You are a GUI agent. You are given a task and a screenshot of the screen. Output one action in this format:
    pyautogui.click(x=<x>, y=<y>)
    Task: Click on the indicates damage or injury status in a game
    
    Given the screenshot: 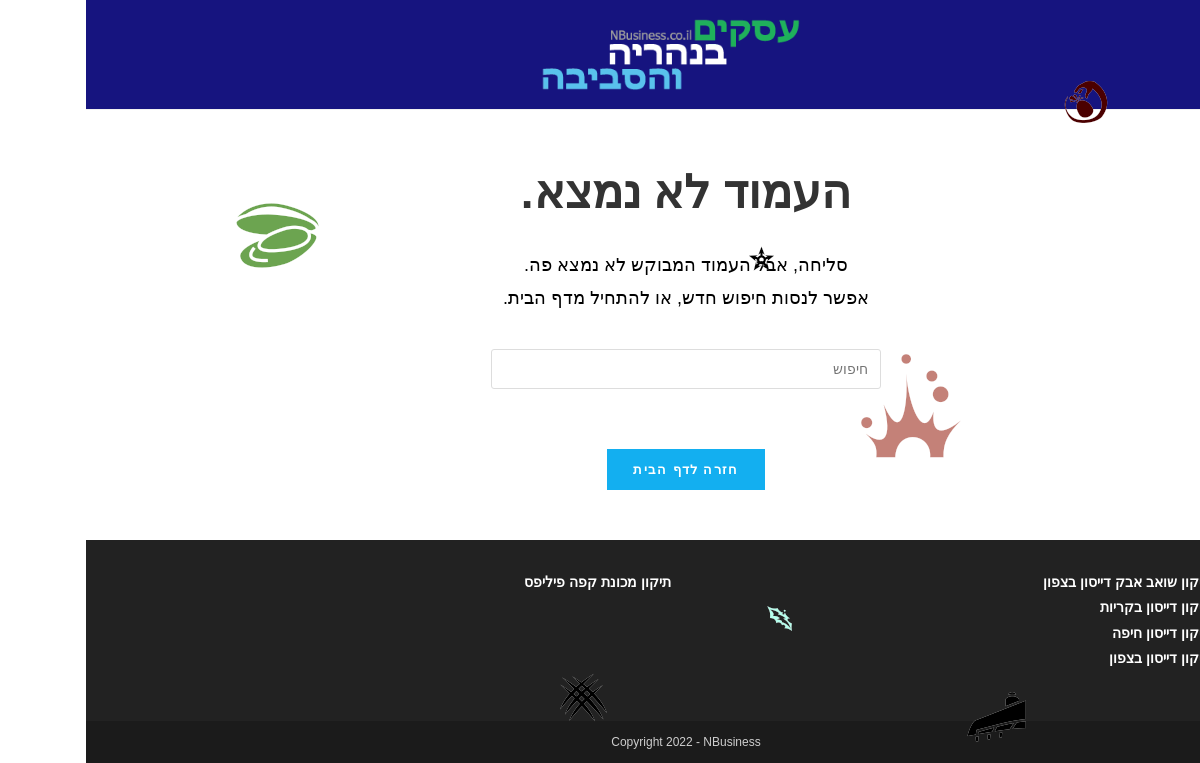 What is the action you would take?
    pyautogui.click(x=779, y=618)
    